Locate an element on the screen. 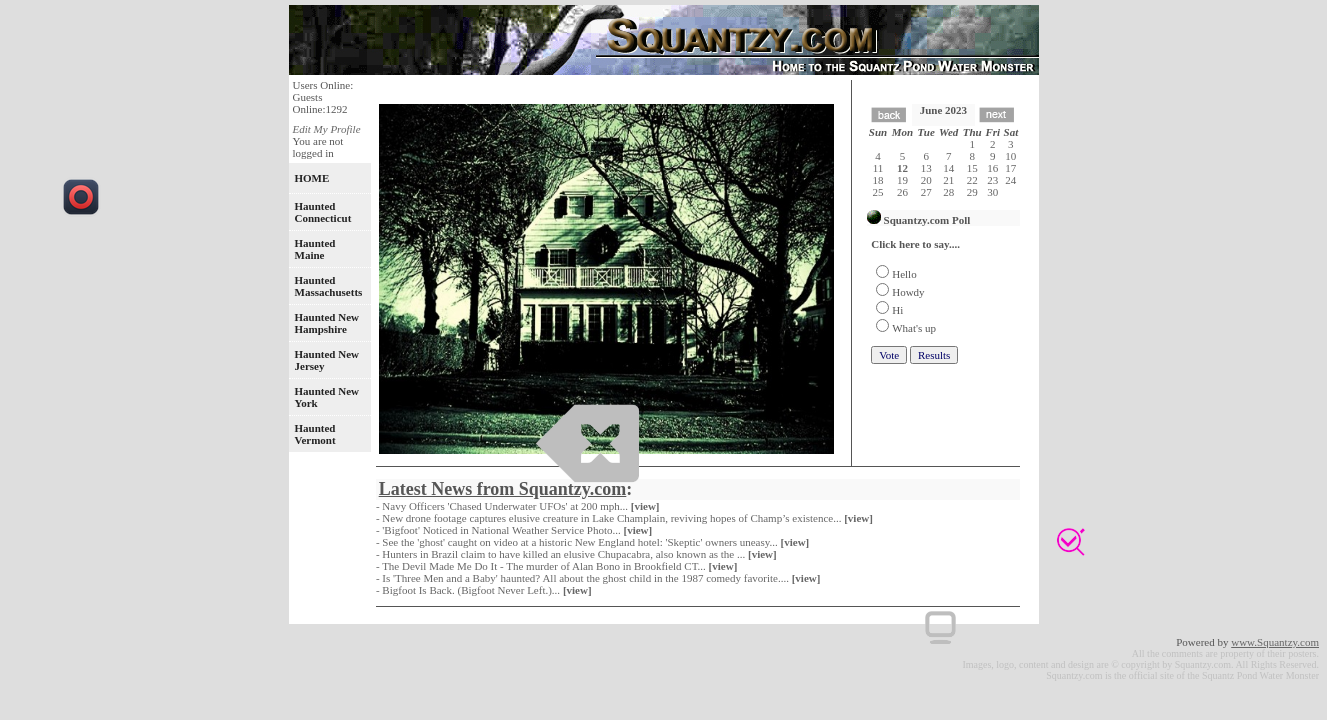  clear or remove a tag is located at coordinates (587, 443).